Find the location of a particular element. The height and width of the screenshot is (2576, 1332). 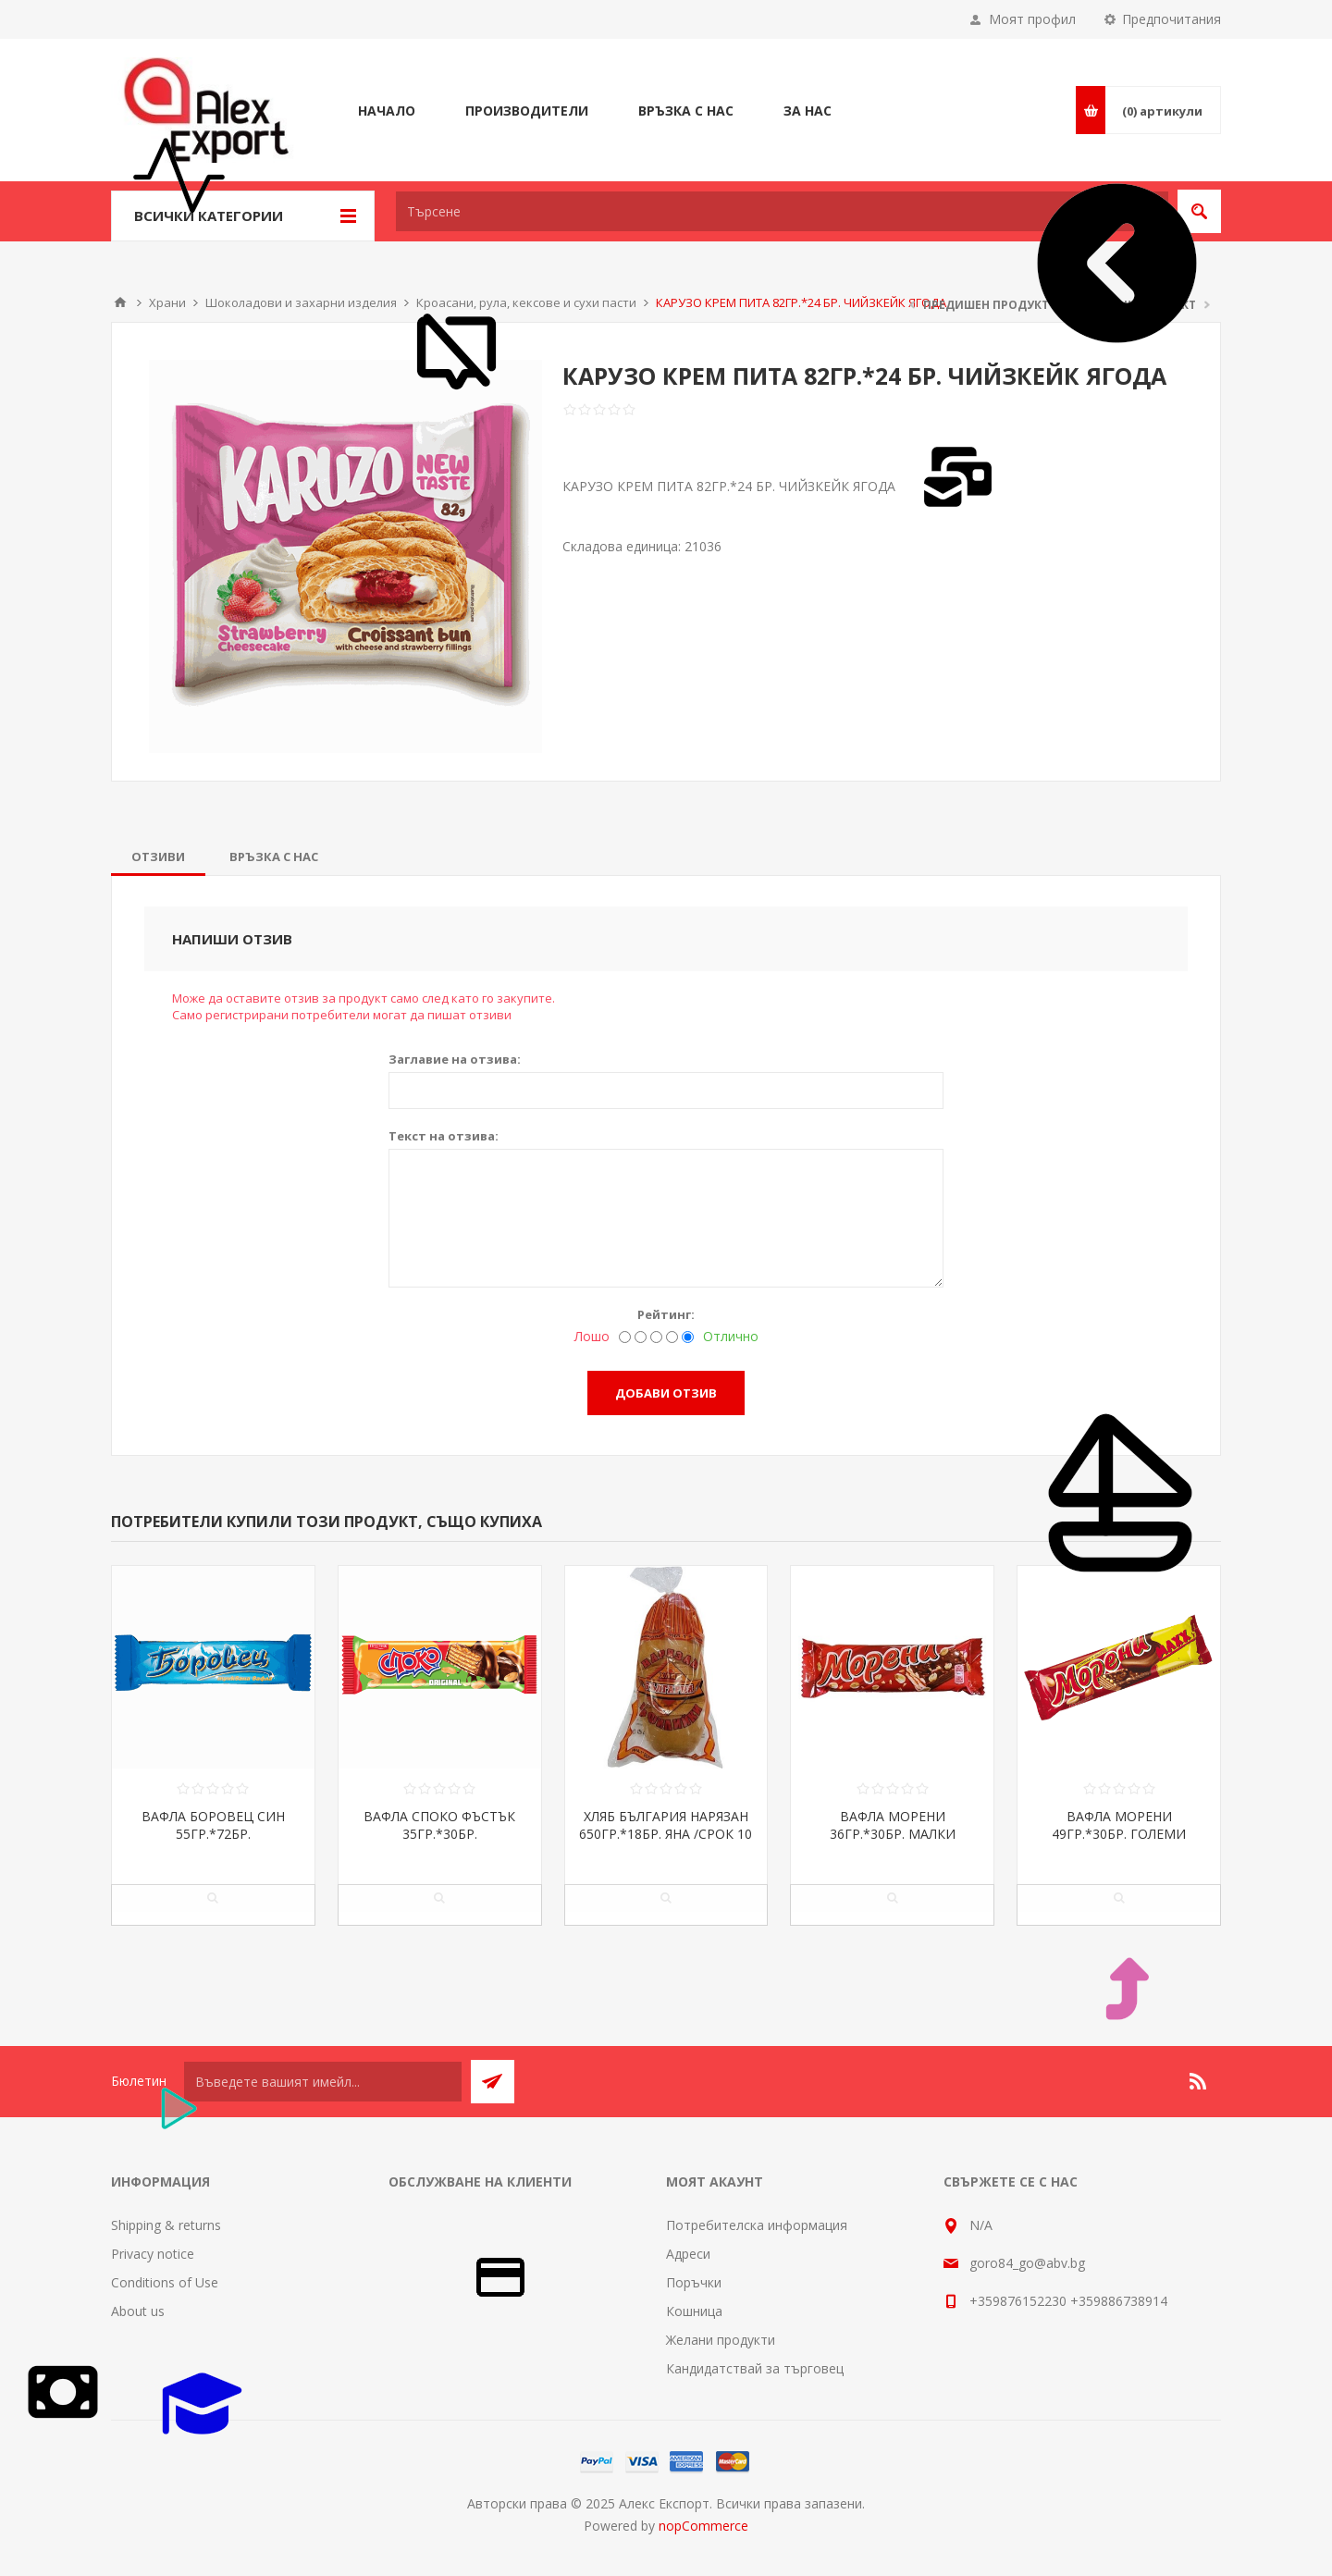

access education or learning resources is located at coordinates (202, 2403).